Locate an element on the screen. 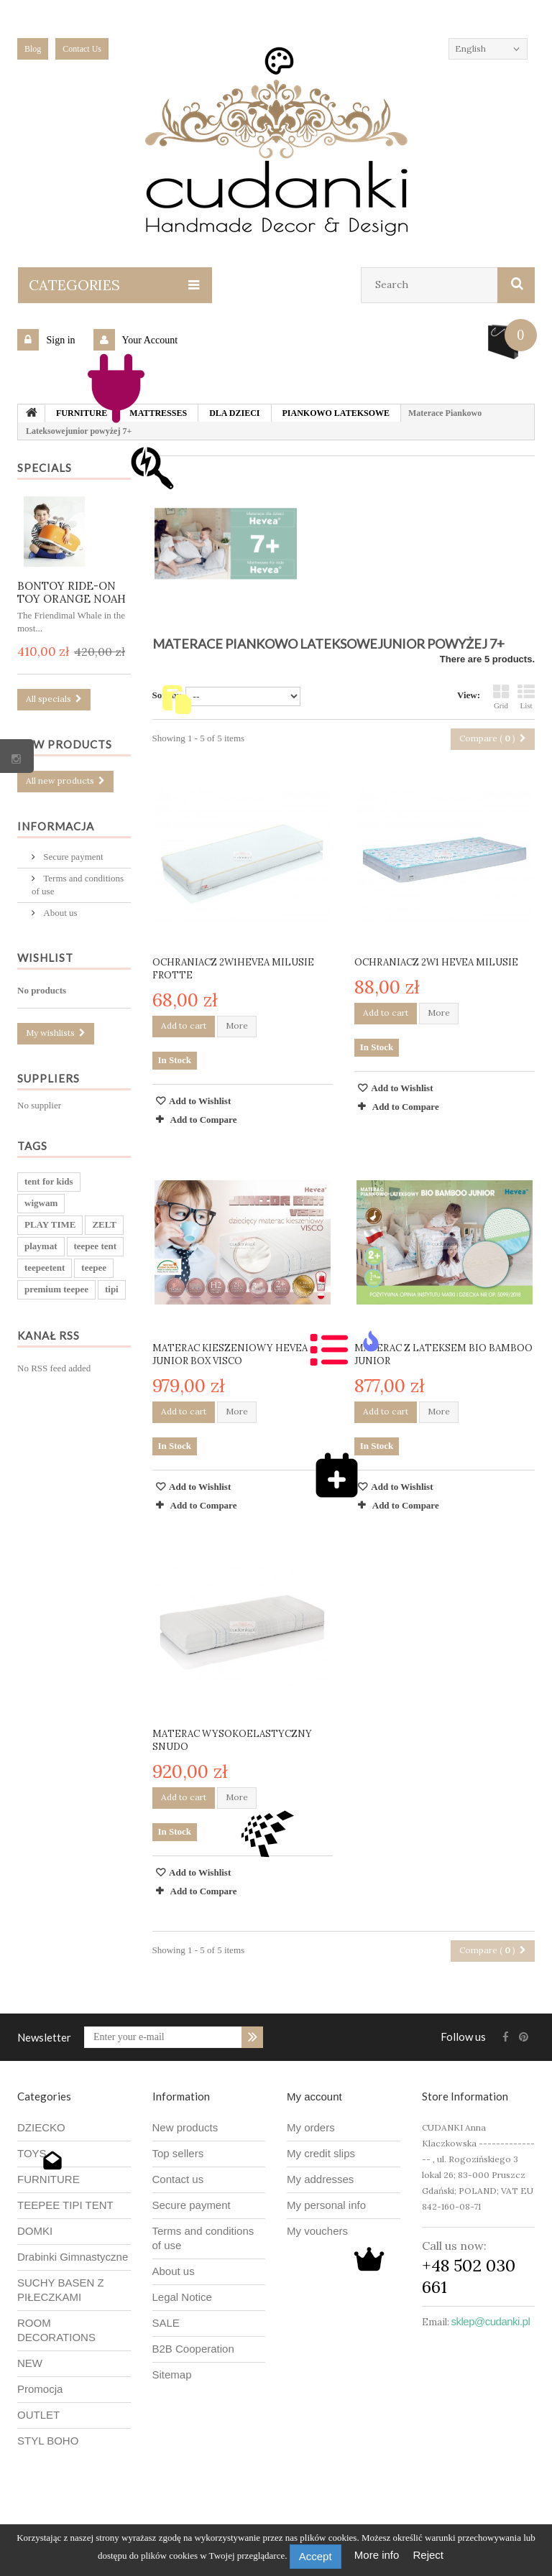  view items in list format is located at coordinates (328, 1350).